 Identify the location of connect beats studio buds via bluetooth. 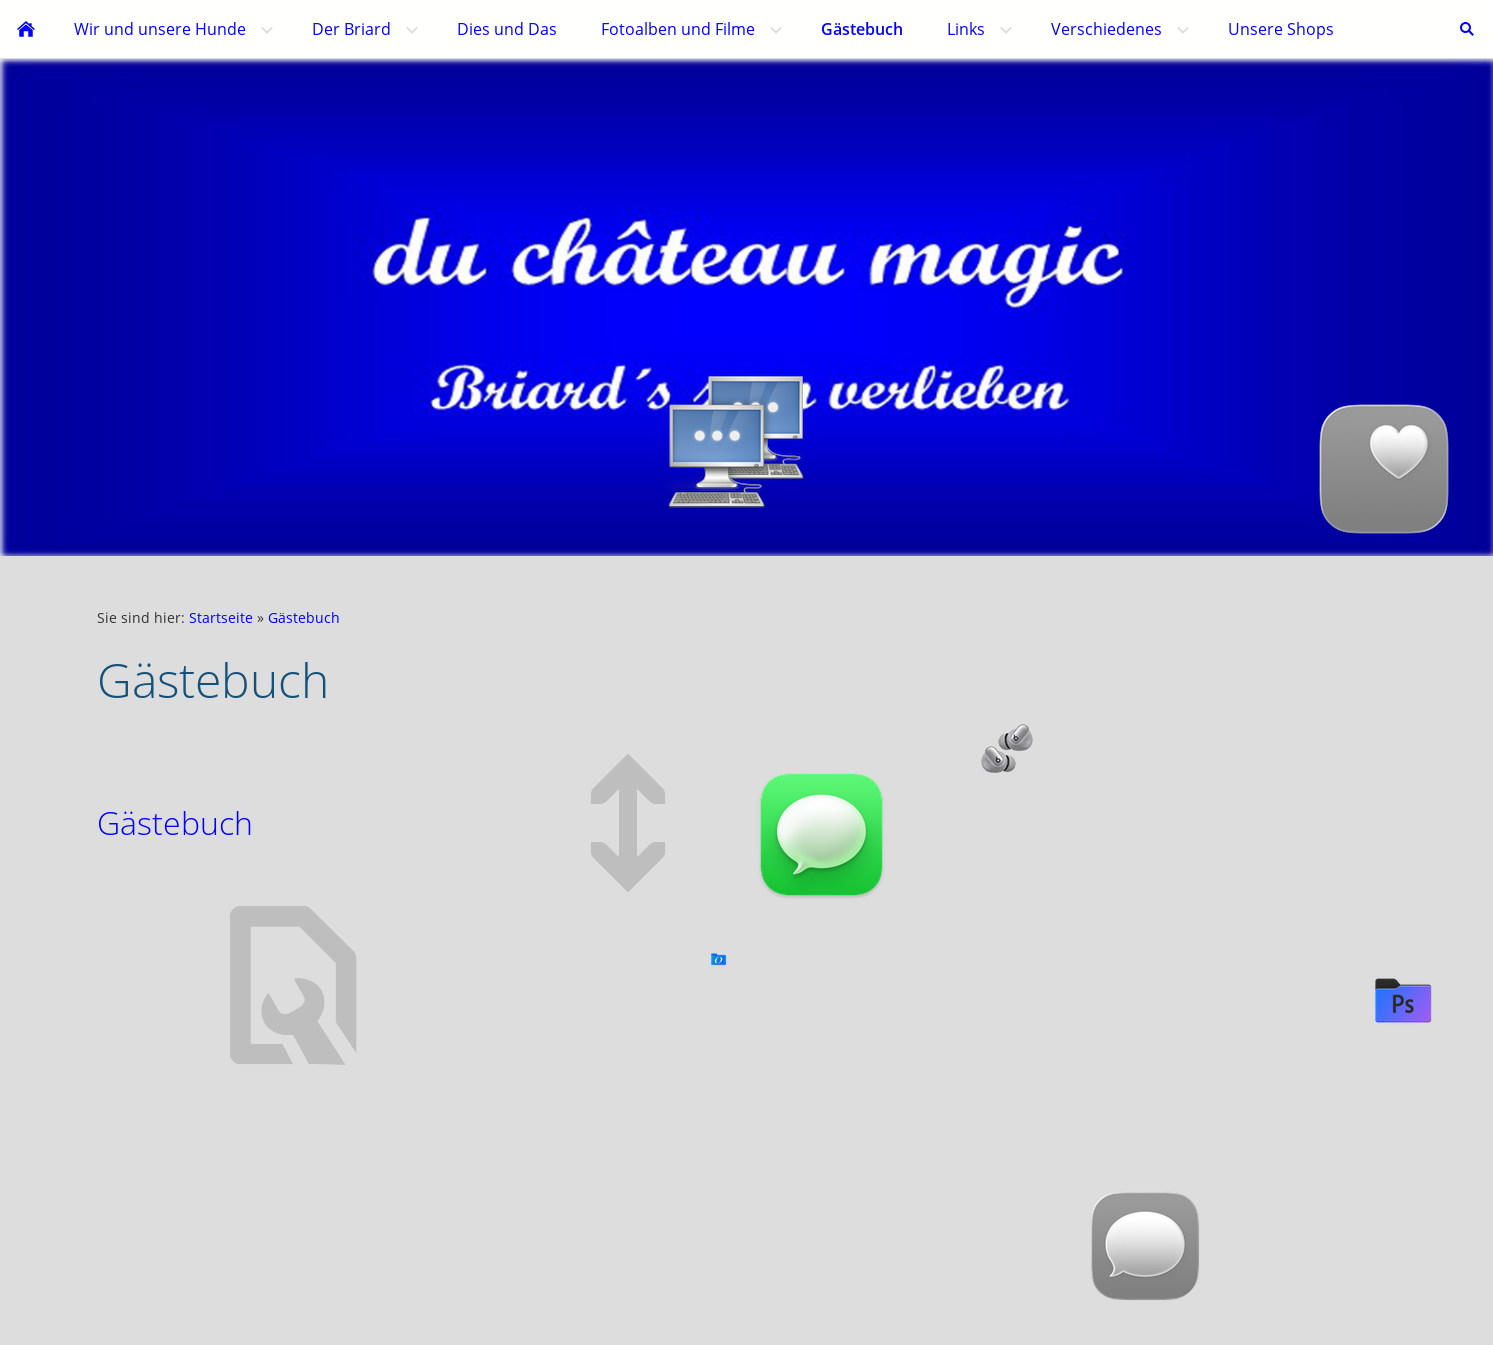
(1007, 749).